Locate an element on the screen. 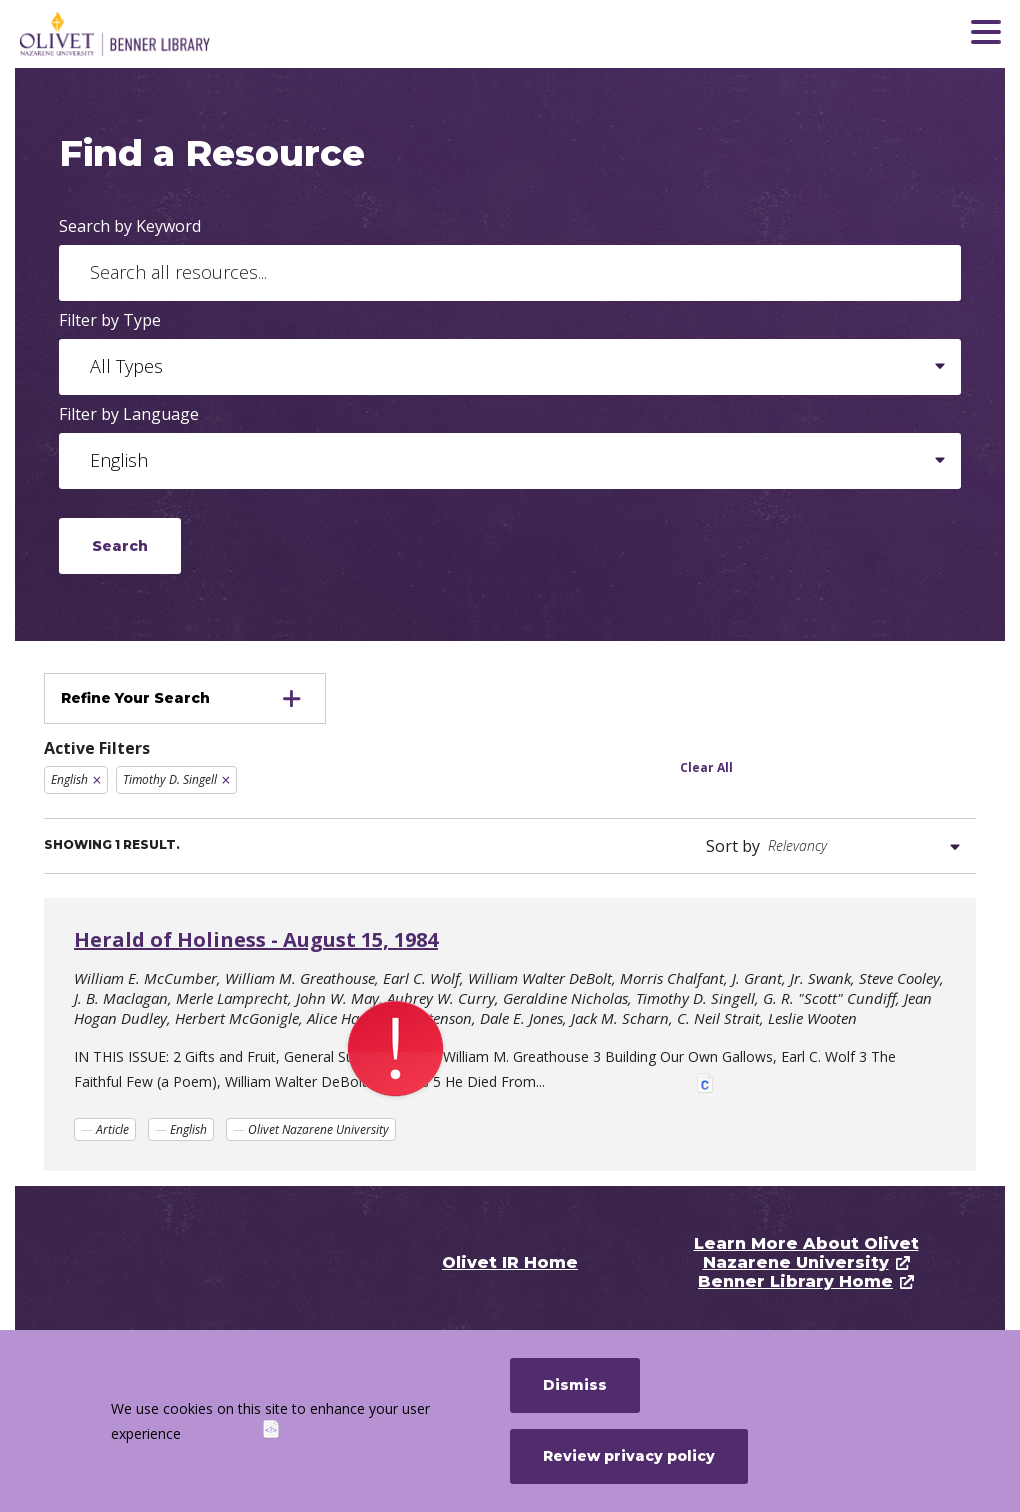  indicates a warning or important alert message is located at coordinates (395, 1048).